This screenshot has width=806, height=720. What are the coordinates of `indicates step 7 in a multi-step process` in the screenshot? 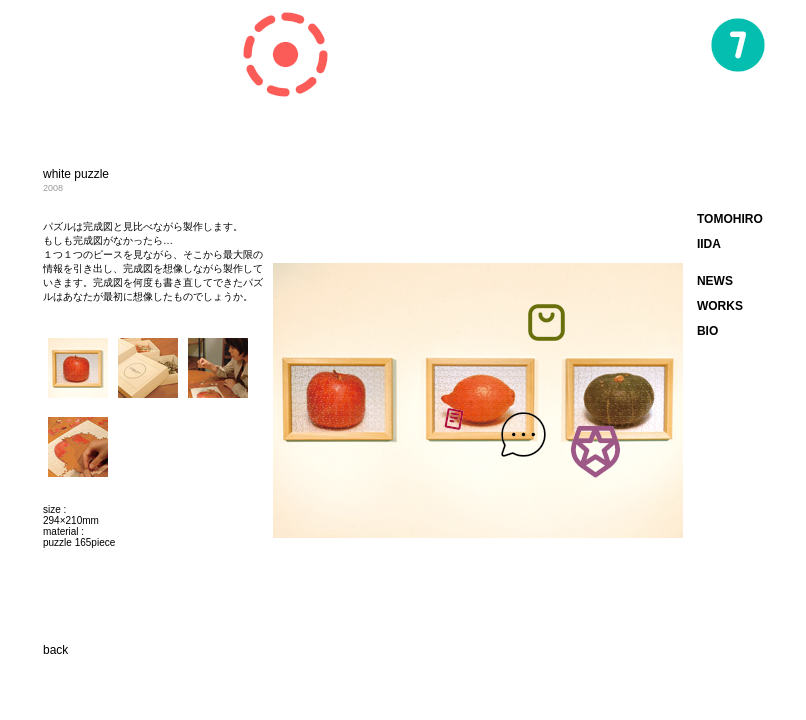 It's located at (738, 45).